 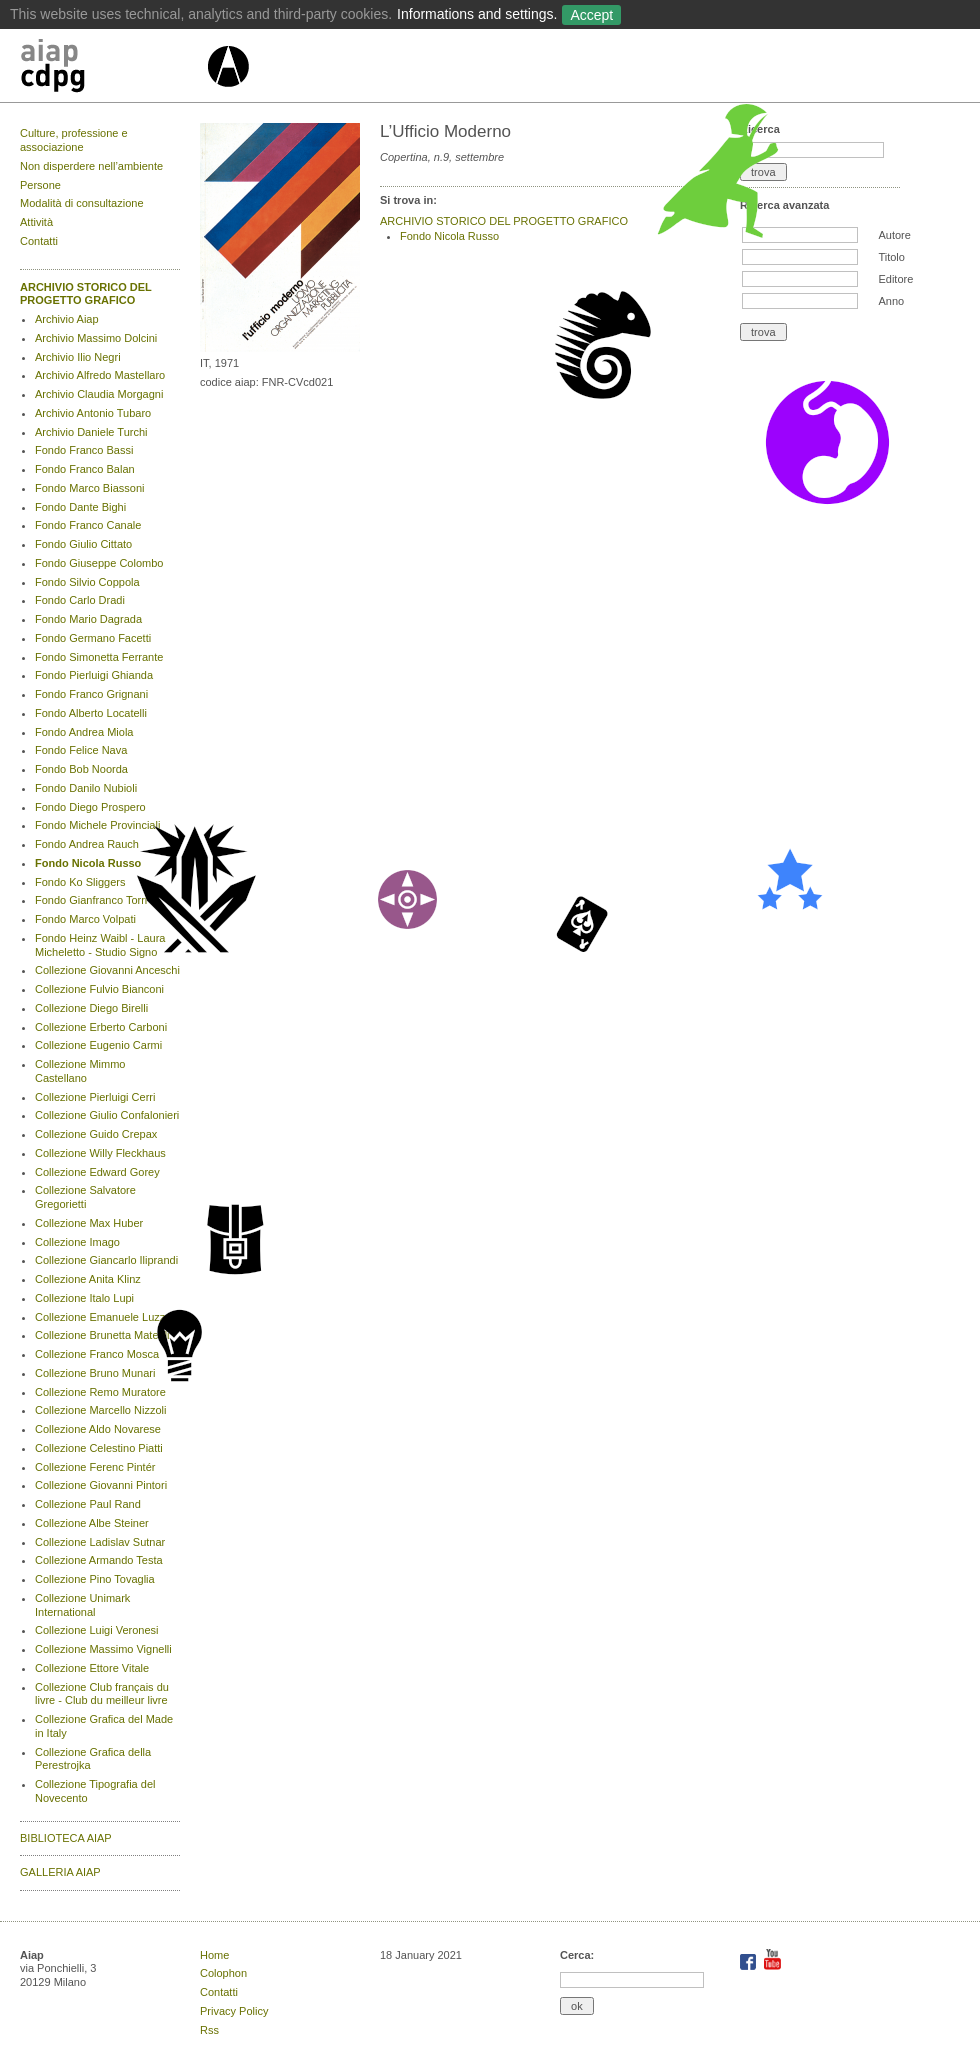 What do you see at coordinates (181, 1346) in the screenshot?
I see `access tips or hints` at bounding box center [181, 1346].